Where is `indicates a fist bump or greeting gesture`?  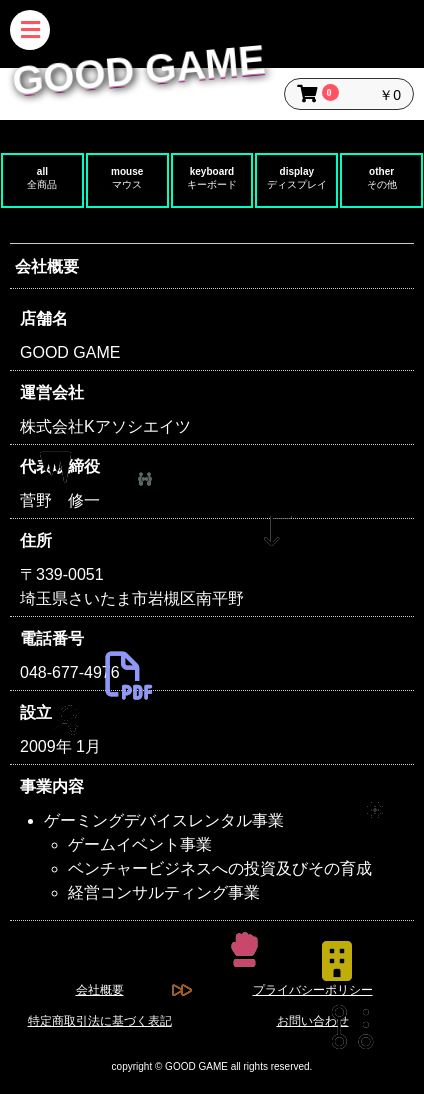
indicates a fist bump or greeting gesture is located at coordinates (244, 949).